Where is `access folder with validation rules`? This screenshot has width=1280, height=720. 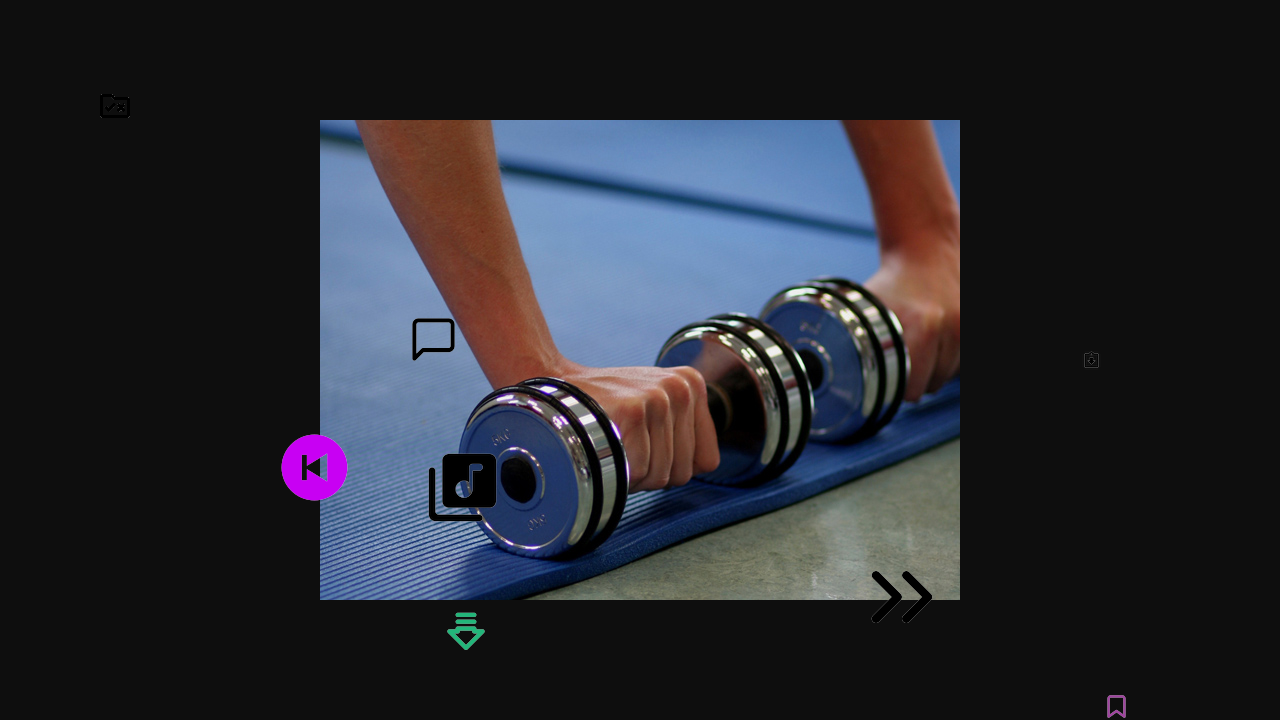 access folder with validation rules is located at coordinates (115, 106).